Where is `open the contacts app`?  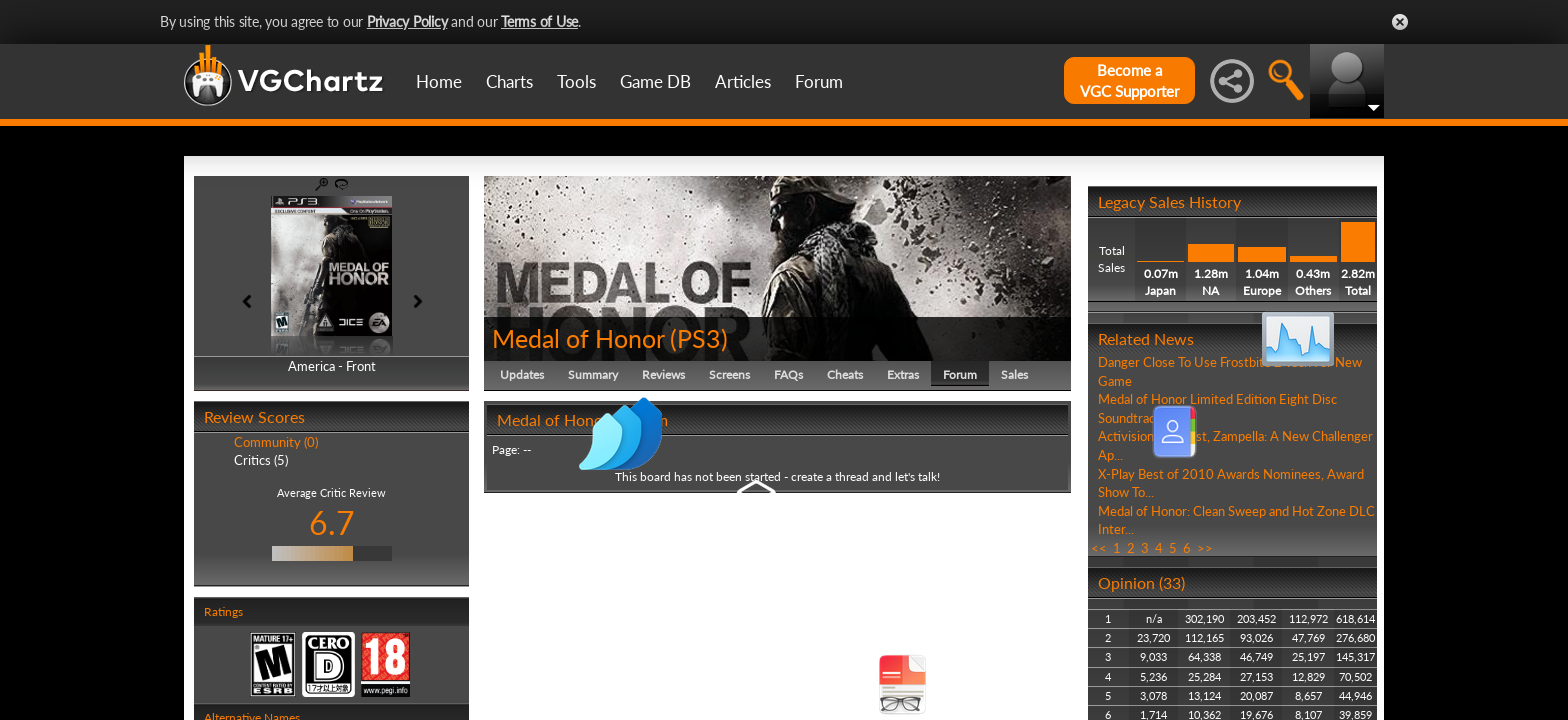 open the contacts app is located at coordinates (1174, 431).